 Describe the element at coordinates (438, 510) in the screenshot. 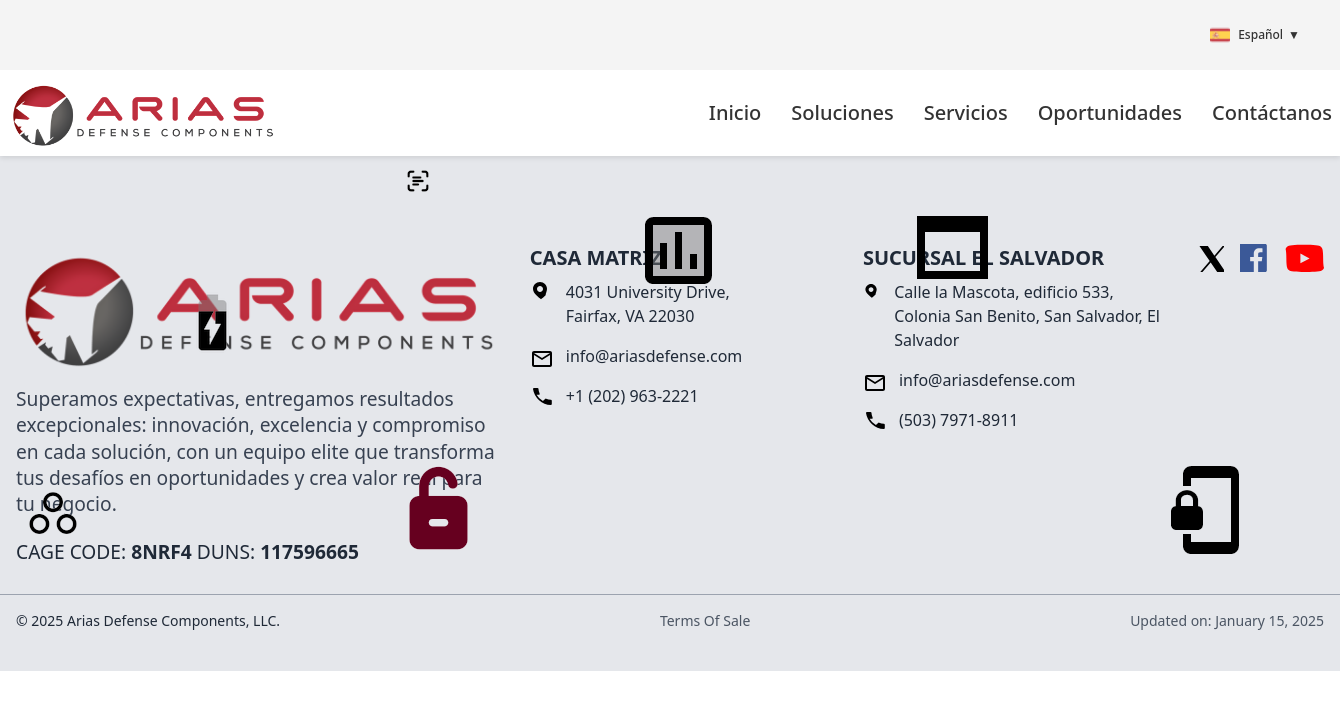

I see `unlock a secured item or account` at that location.